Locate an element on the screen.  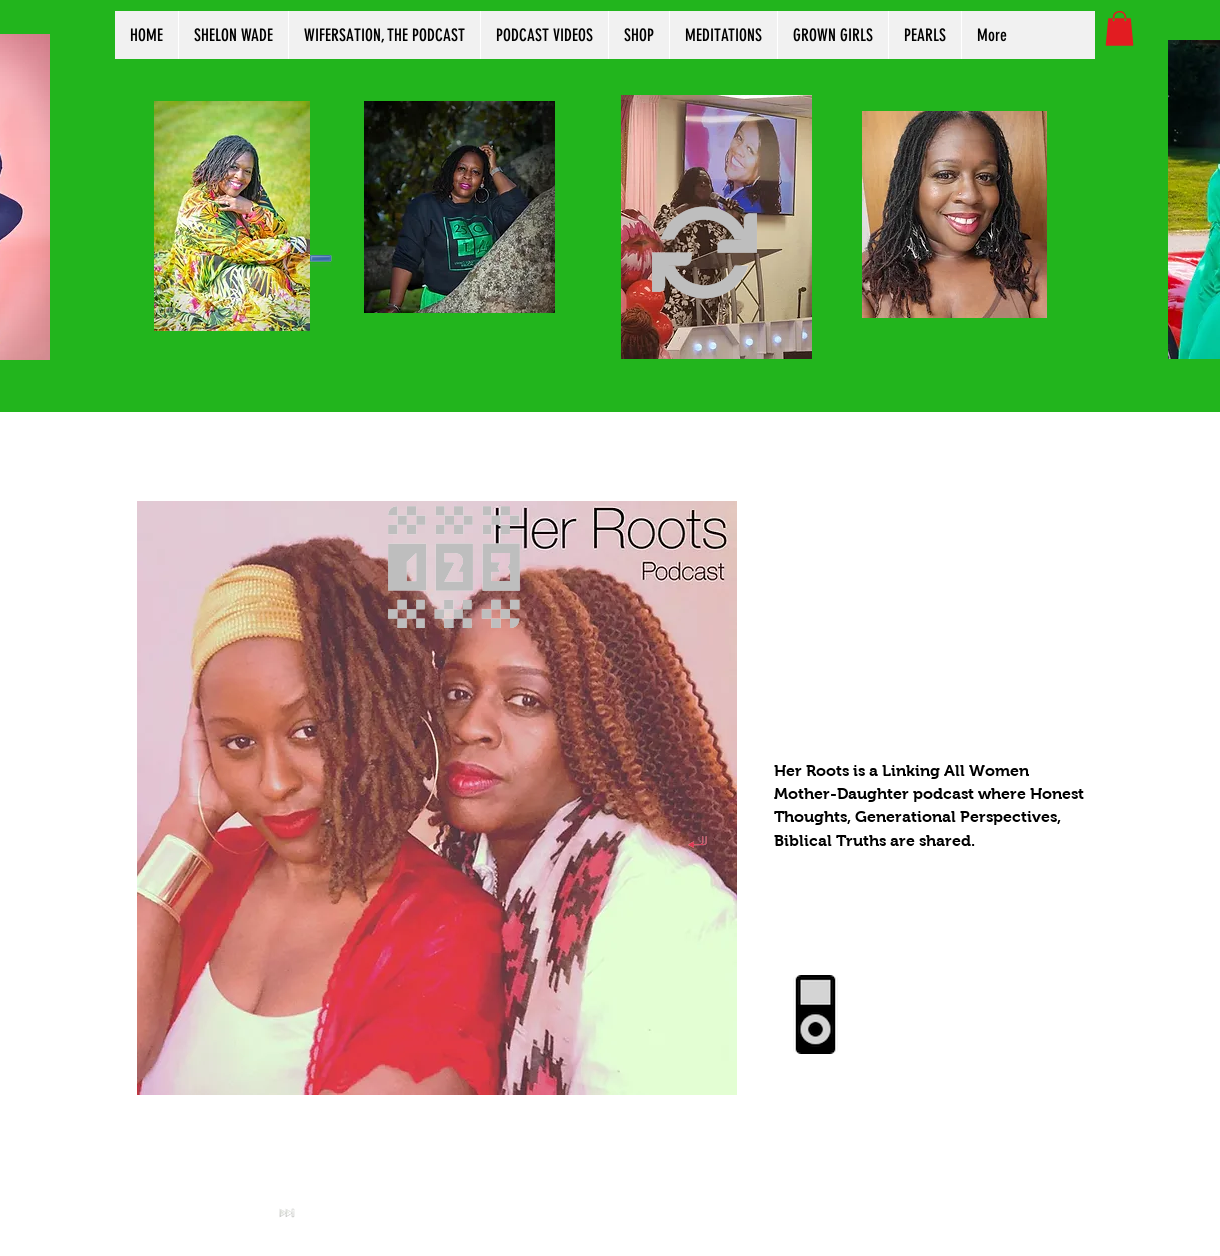
iPod nano device in sidebar is located at coordinates (815, 1014).